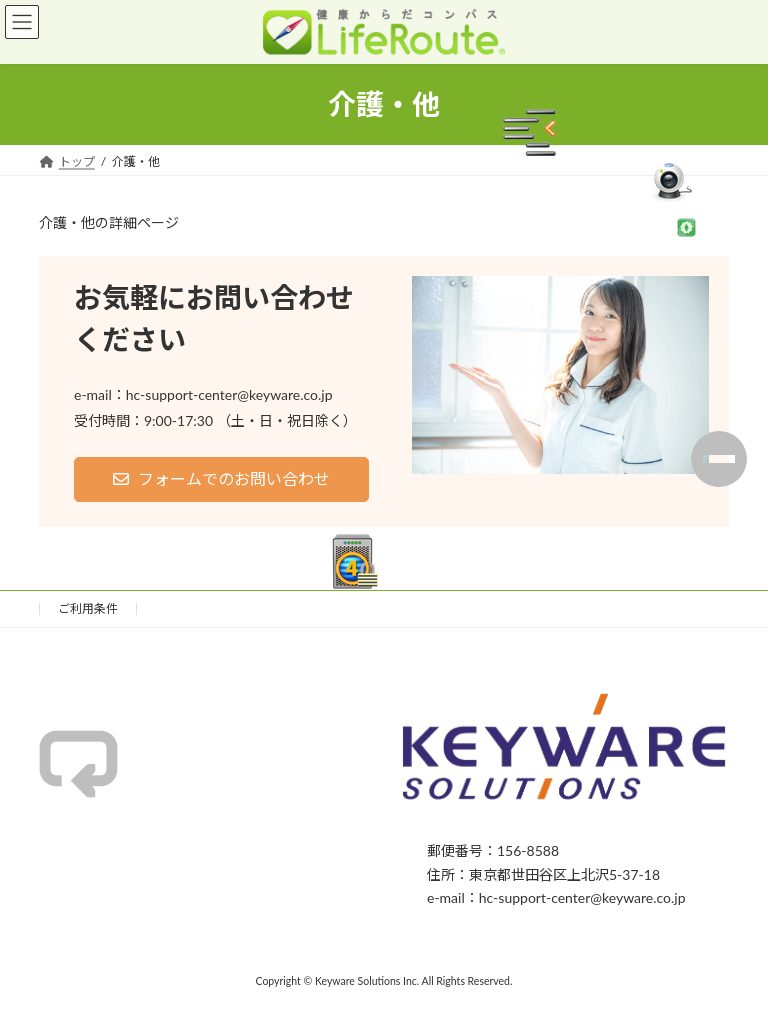 The width and height of the screenshot is (768, 1012). Describe the element at coordinates (719, 459) in the screenshot. I see `indicates an error or failed action` at that location.